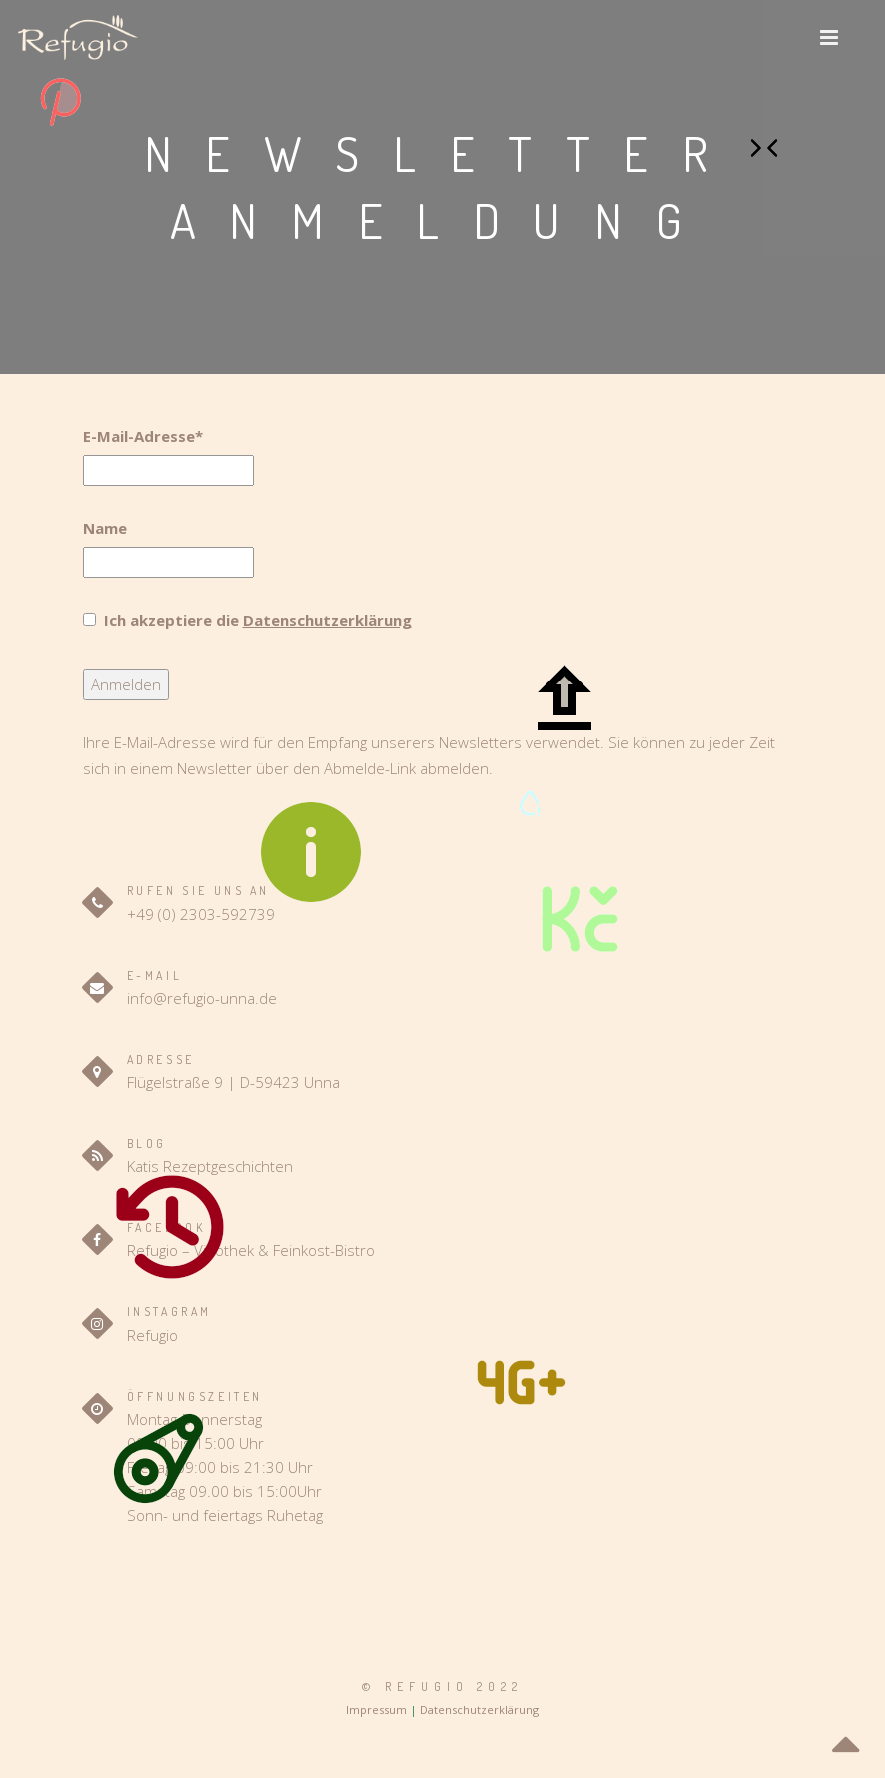 The width and height of the screenshot is (885, 1778). I want to click on view history or recent activity, so click(172, 1227).